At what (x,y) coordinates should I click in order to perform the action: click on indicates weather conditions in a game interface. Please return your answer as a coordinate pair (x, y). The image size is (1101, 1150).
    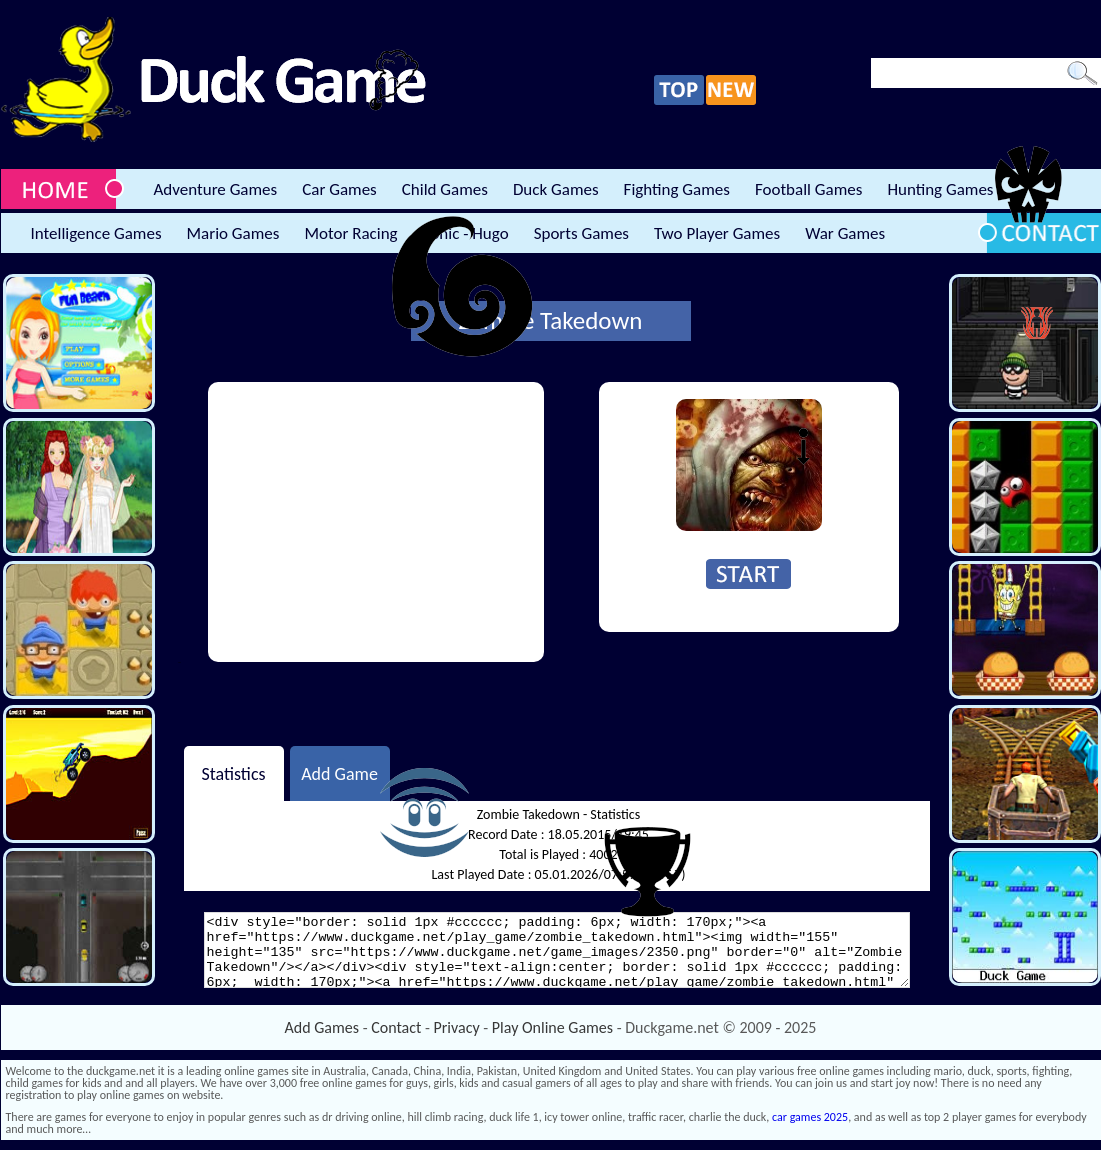
    Looking at the image, I should click on (461, 286).